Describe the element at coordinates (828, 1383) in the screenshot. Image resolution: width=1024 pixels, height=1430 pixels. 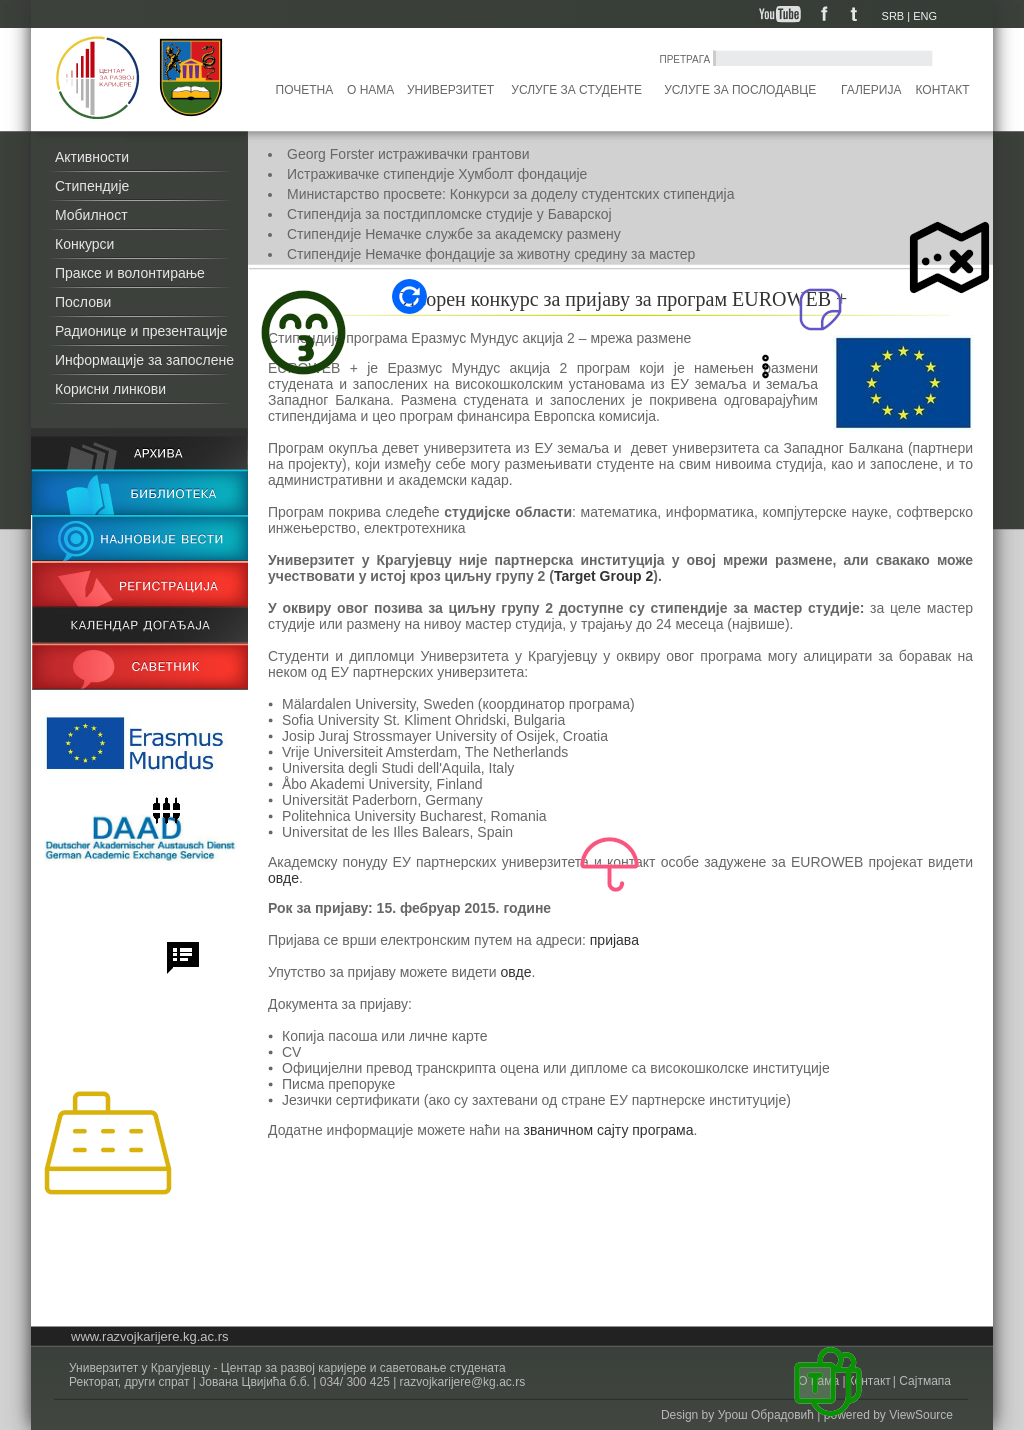
I see `open microsoft teams` at that location.